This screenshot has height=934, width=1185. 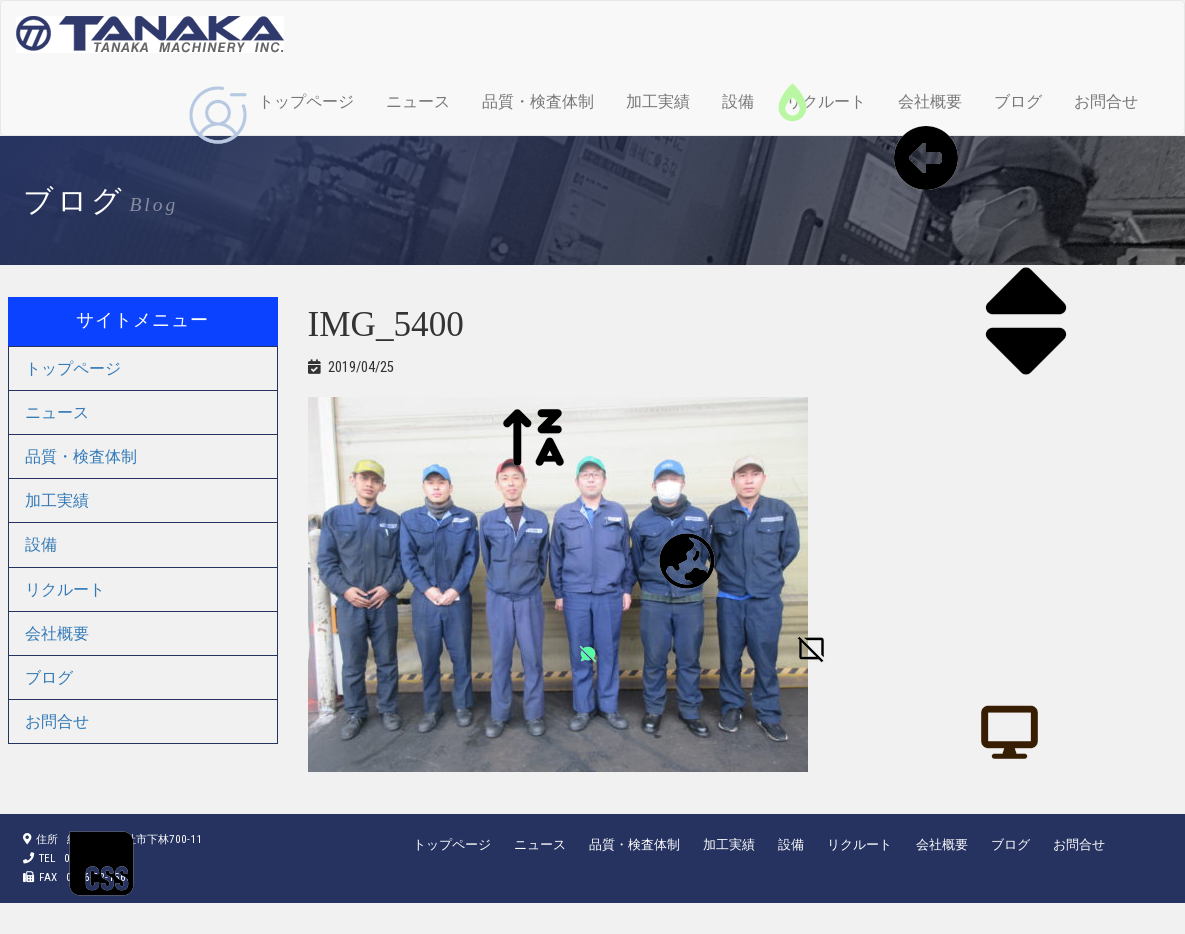 What do you see at coordinates (792, 102) in the screenshot?
I see `indicates flammable or combustible content` at bounding box center [792, 102].